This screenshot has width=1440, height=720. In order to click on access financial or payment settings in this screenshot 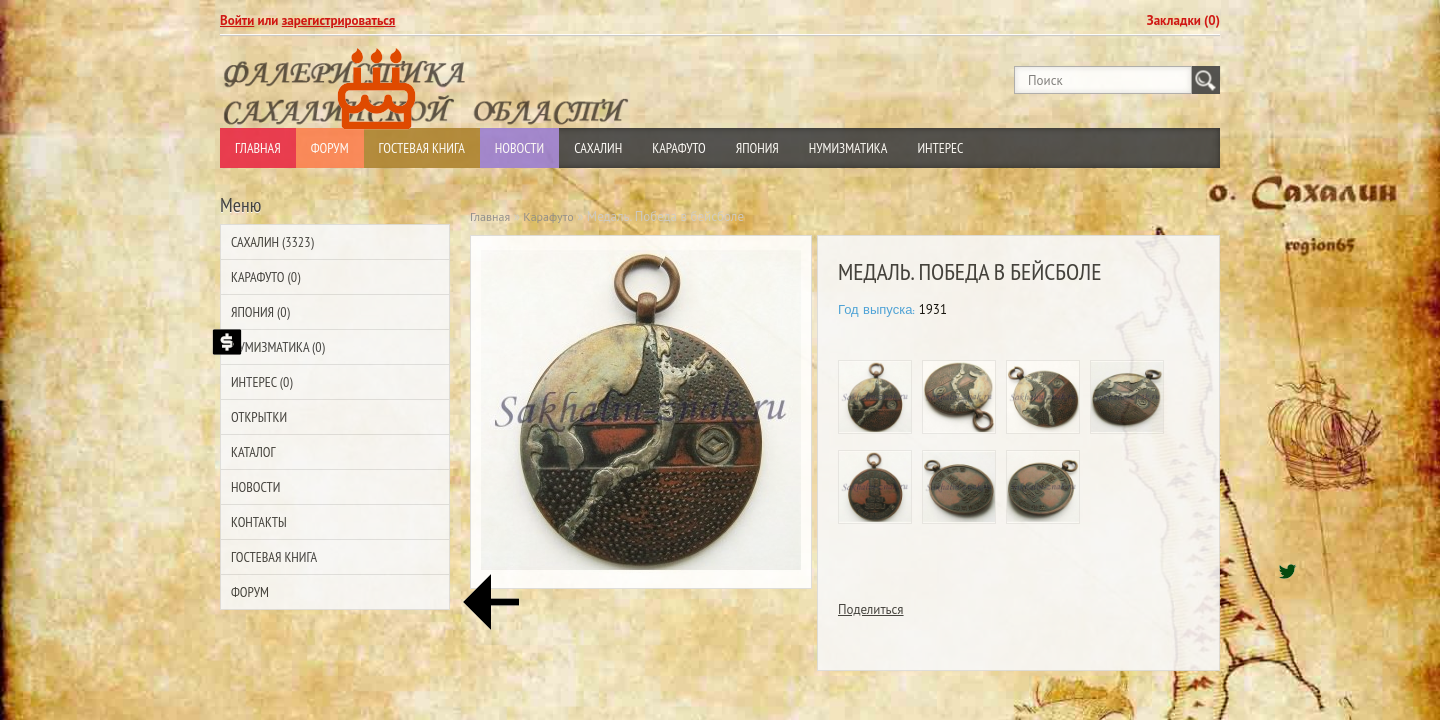, I will do `click(227, 342)`.